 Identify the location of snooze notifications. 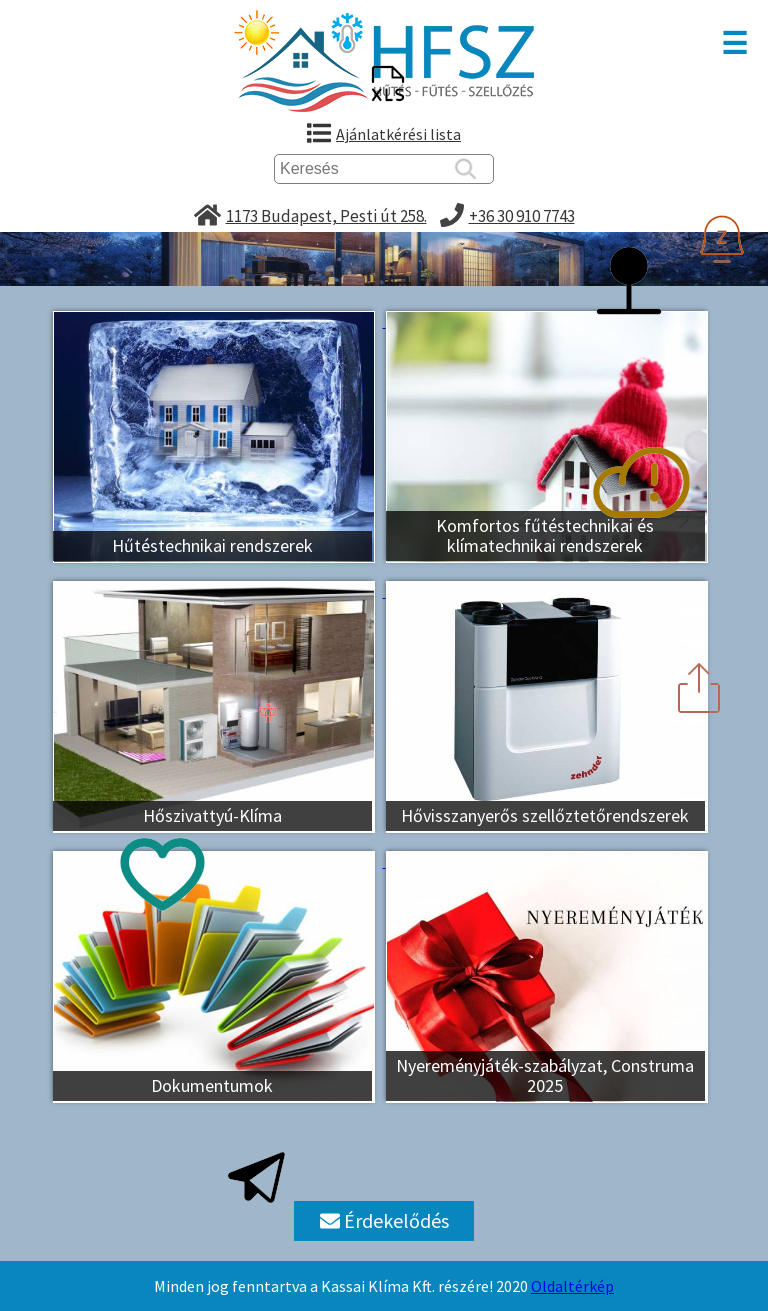
(722, 239).